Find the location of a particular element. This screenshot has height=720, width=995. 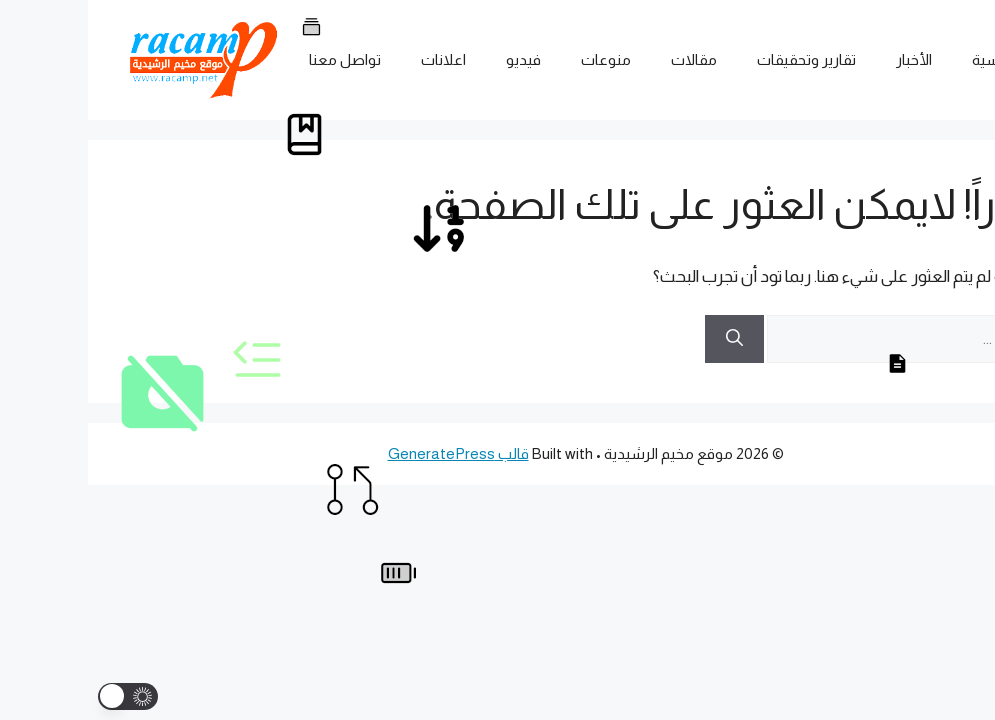

indicates high battery level is located at coordinates (398, 573).